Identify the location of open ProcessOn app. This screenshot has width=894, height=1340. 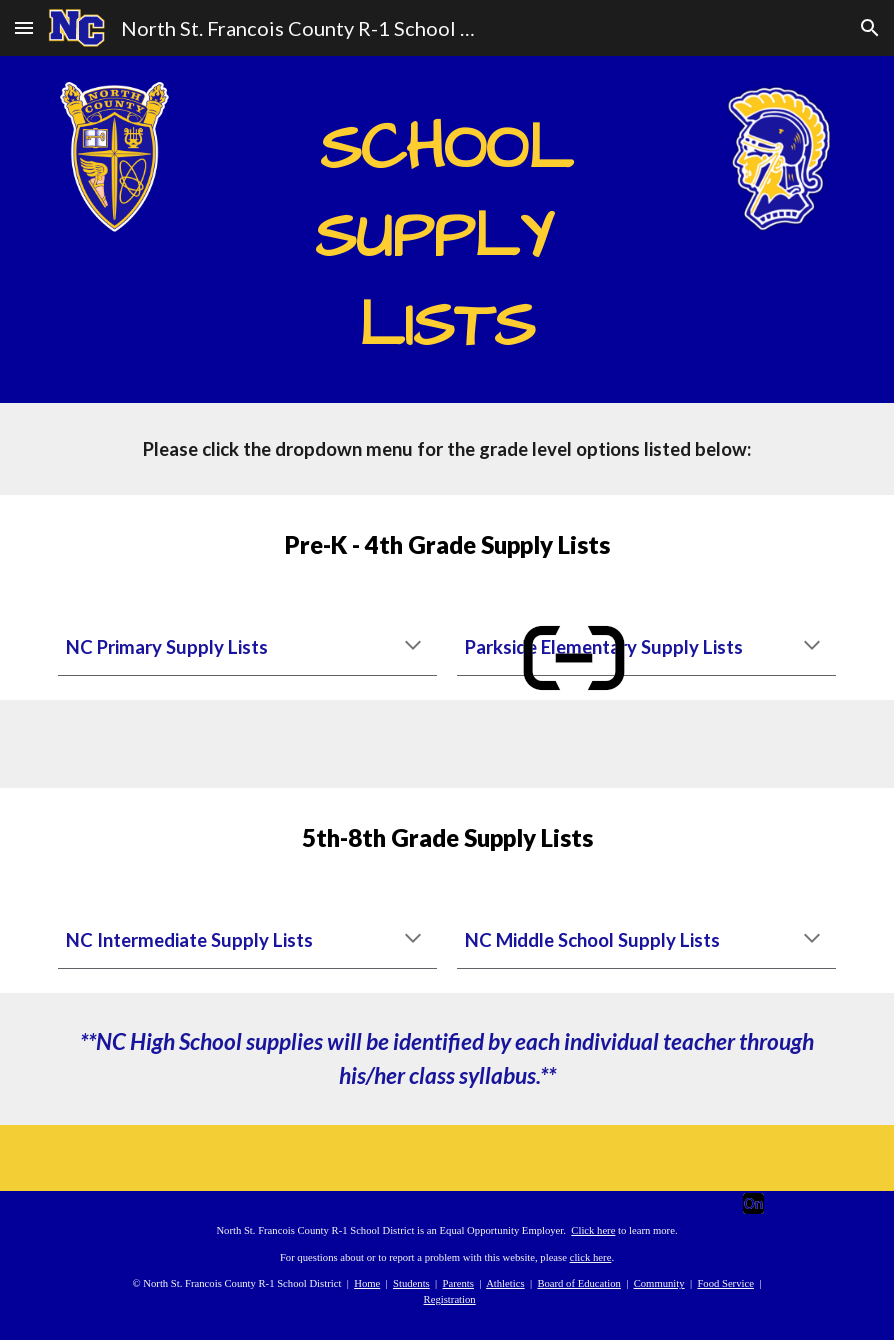
(753, 1203).